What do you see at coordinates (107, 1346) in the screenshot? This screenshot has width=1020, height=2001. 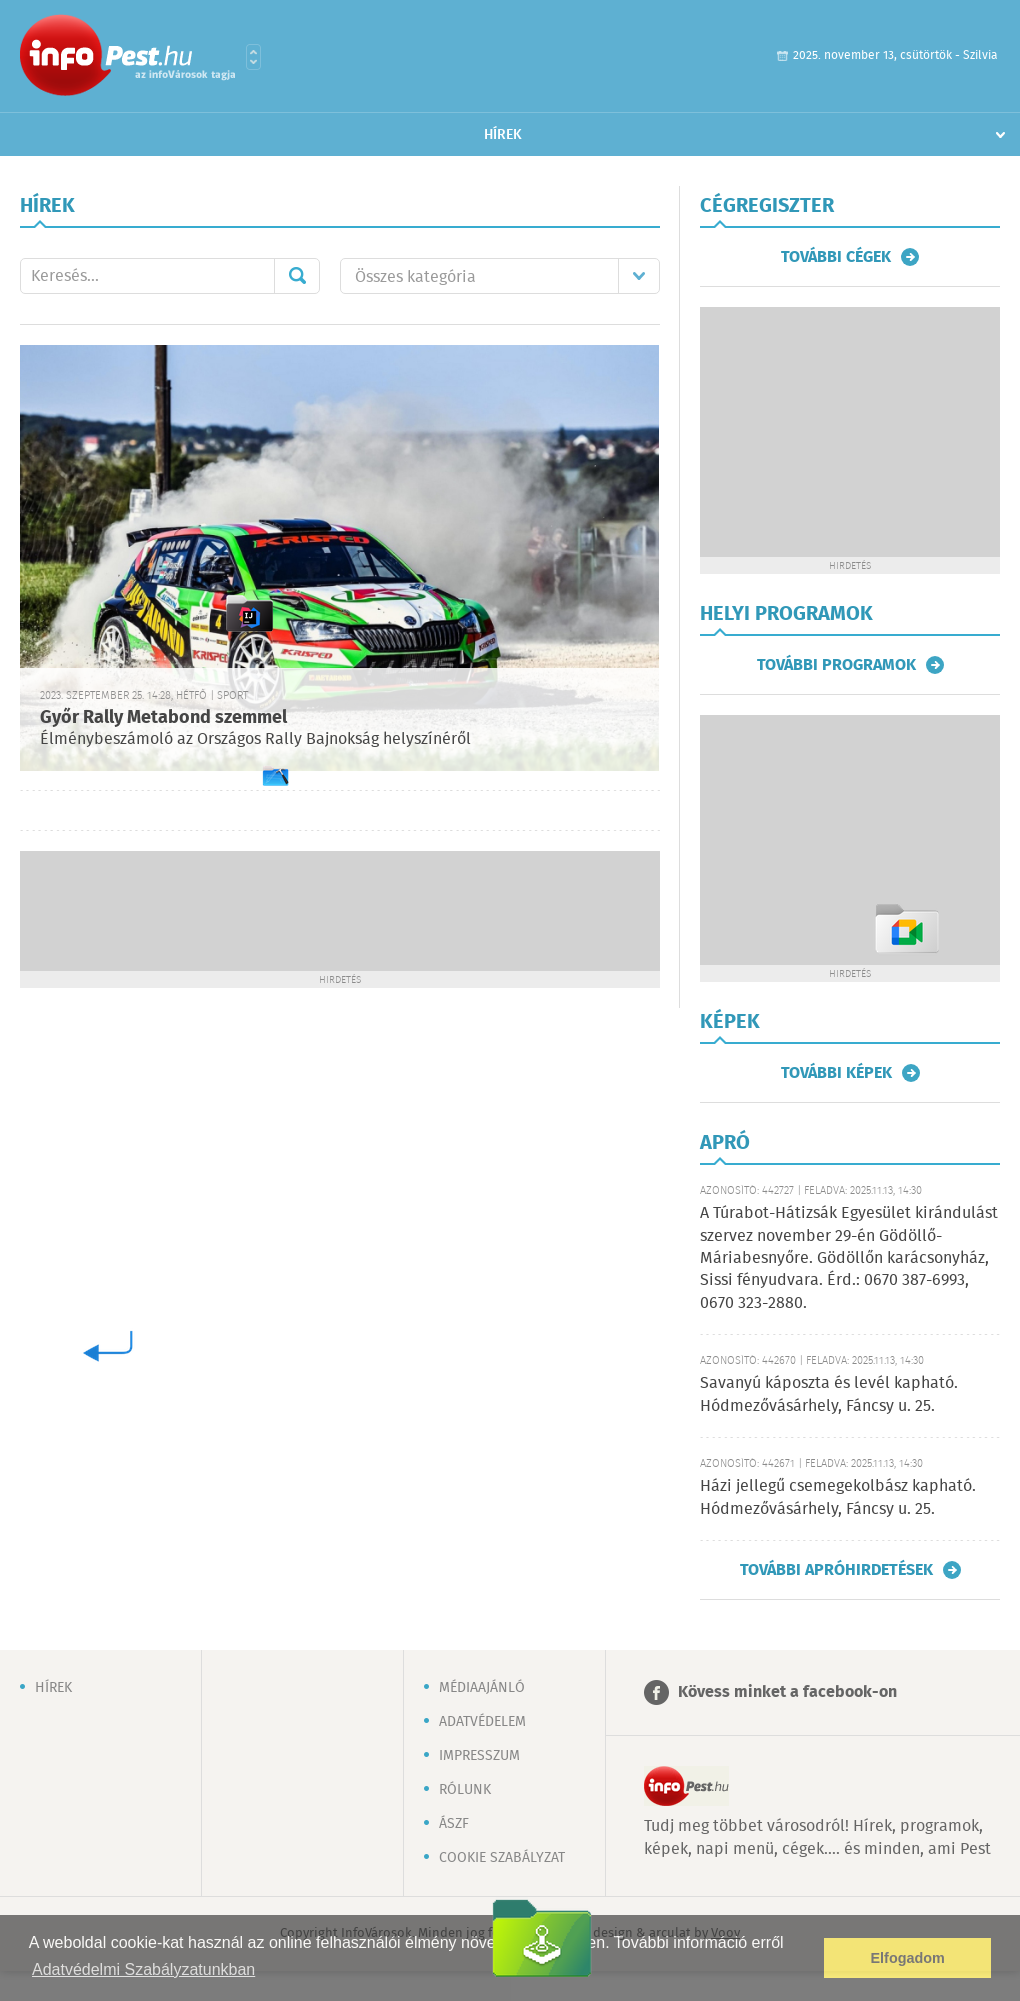 I see `reply to an email message` at bounding box center [107, 1346].